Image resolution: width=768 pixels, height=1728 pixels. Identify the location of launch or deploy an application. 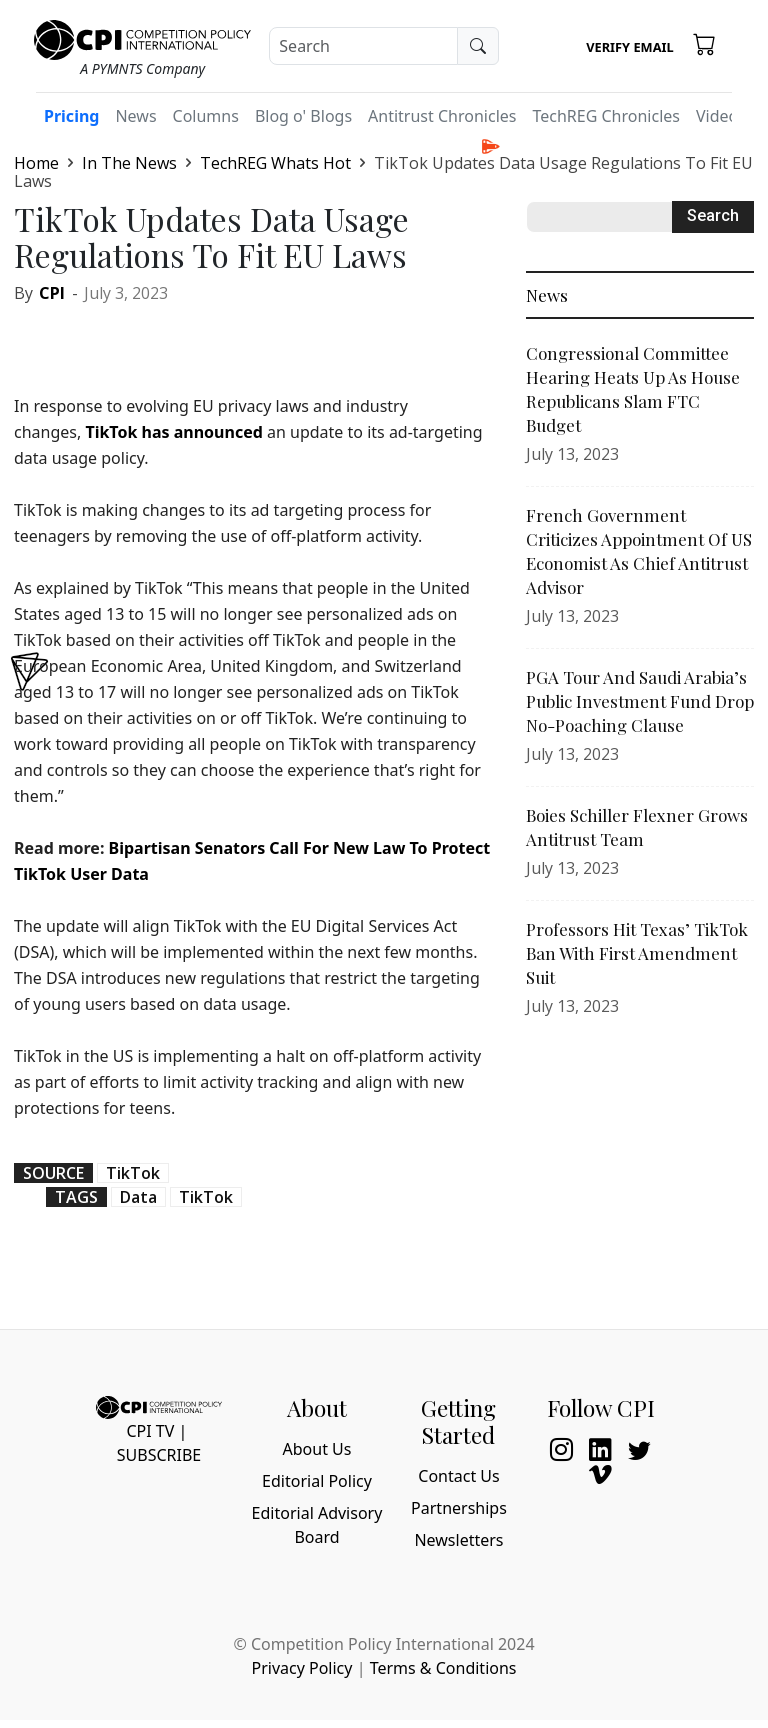
(491, 146).